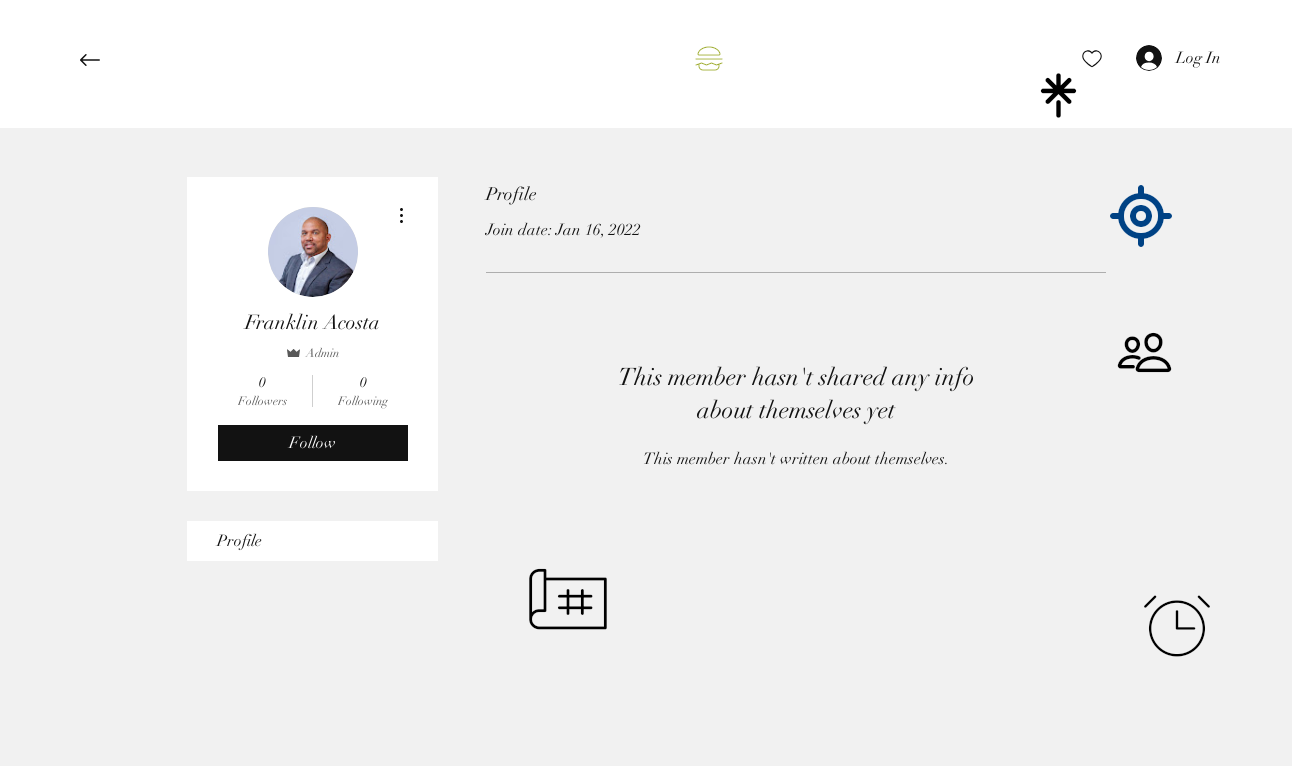 The image size is (1292, 777). Describe the element at coordinates (1177, 626) in the screenshot. I see `set or manage alarms` at that location.